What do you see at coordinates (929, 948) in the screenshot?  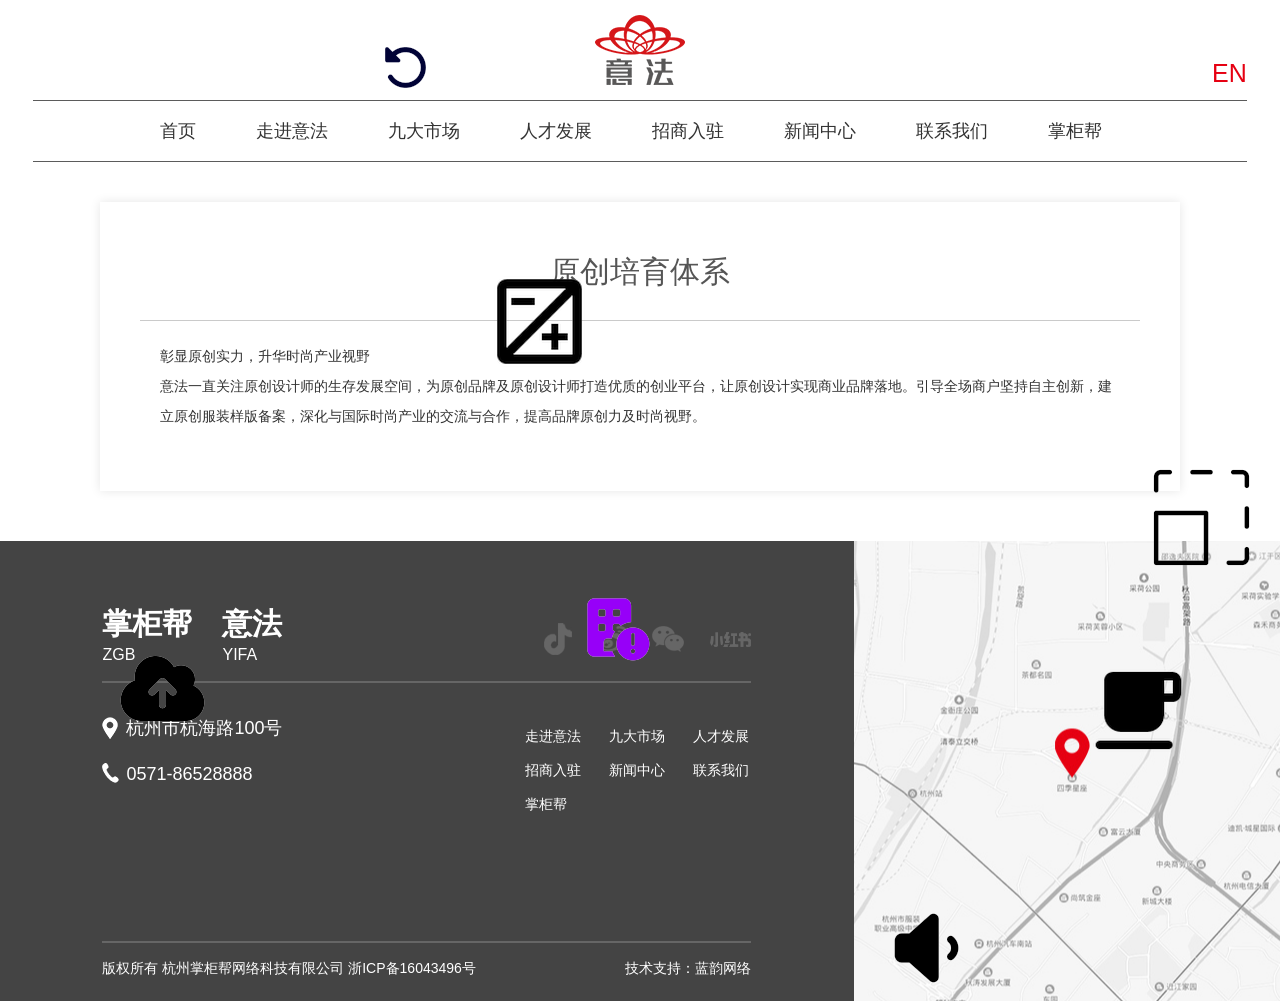 I see `decrease audio volume` at bounding box center [929, 948].